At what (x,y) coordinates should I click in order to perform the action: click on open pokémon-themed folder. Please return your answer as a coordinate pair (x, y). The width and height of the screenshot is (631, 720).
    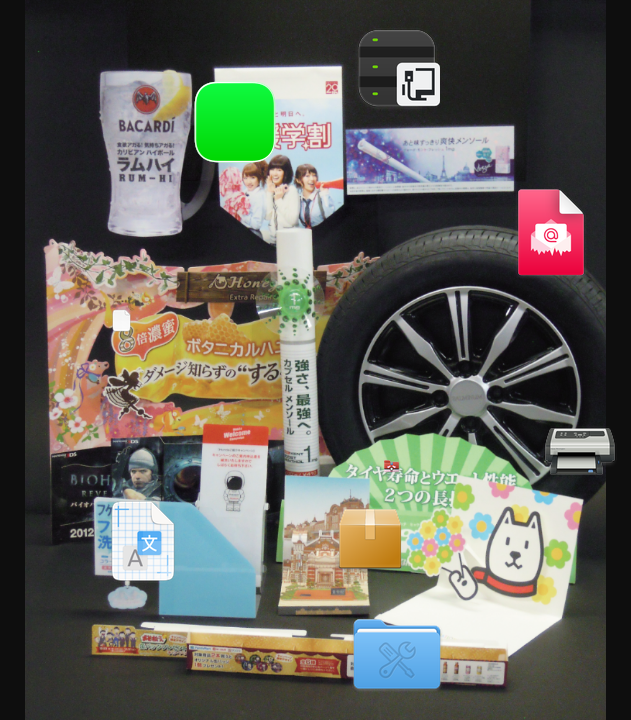
    Looking at the image, I should click on (391, 466).